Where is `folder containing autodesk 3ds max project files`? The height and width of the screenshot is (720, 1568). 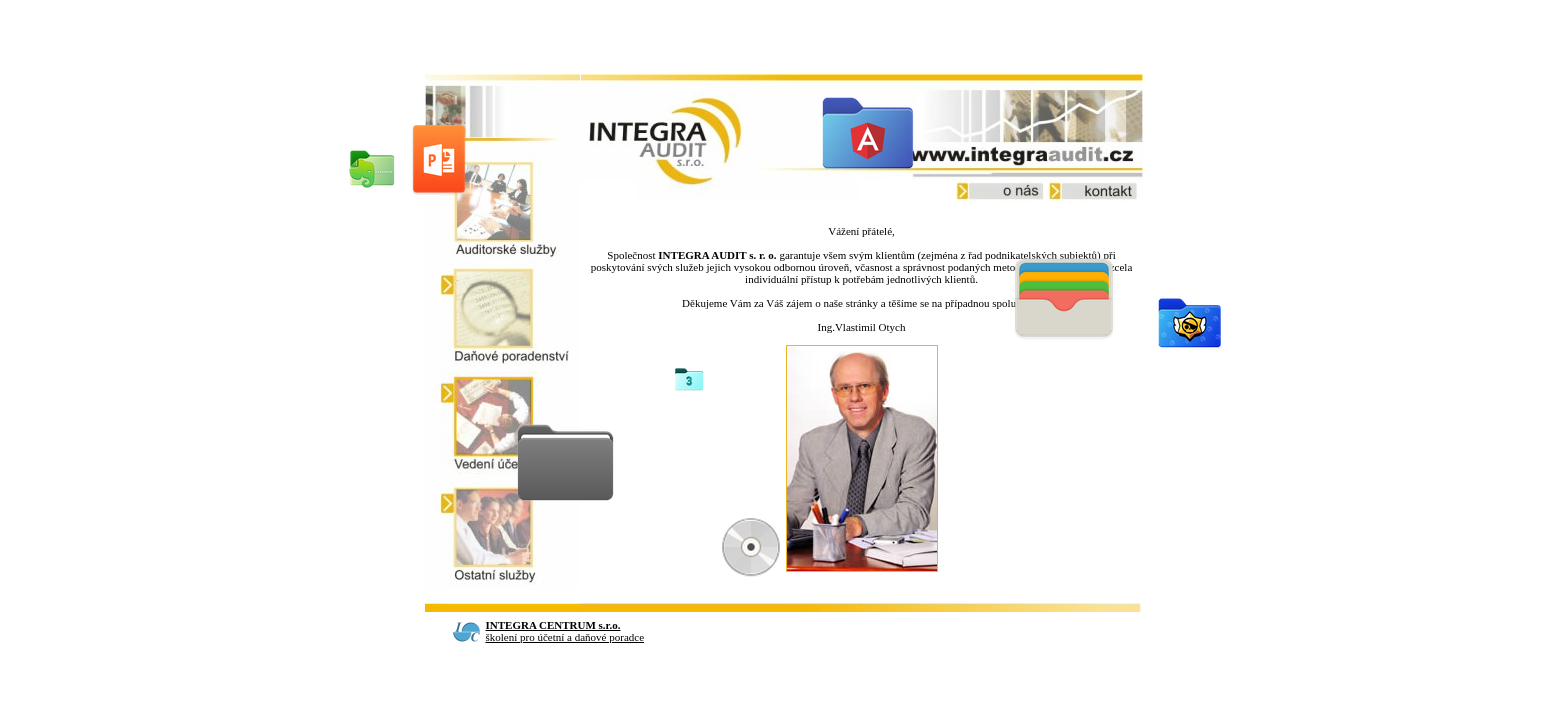 folder containing autodesk 3ds max project files is located at coordinates (689, 380).